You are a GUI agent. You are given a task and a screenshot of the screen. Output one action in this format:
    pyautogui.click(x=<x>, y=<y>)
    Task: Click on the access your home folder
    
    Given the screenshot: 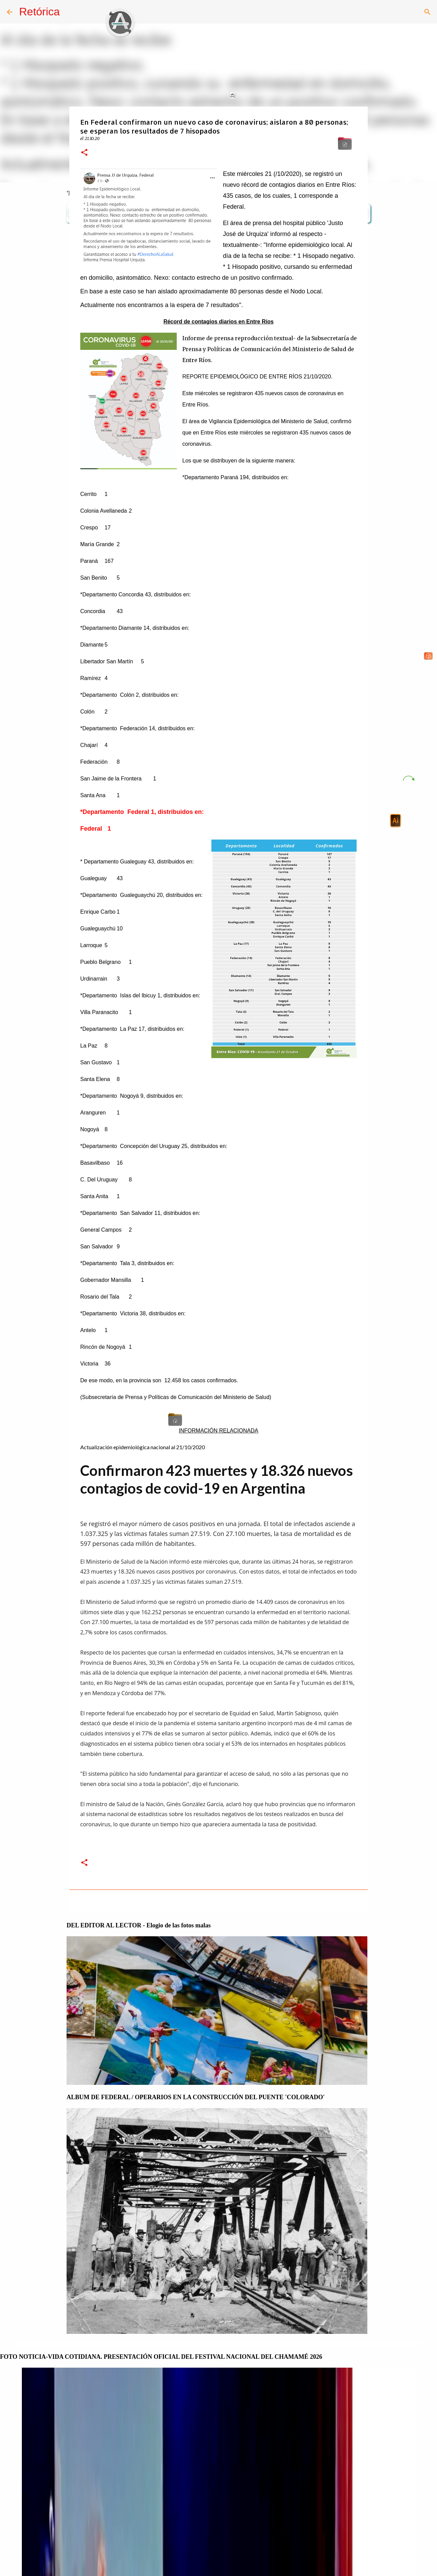 What is the action you would take?
    pyautogui.click(x=175, y=1419)
    